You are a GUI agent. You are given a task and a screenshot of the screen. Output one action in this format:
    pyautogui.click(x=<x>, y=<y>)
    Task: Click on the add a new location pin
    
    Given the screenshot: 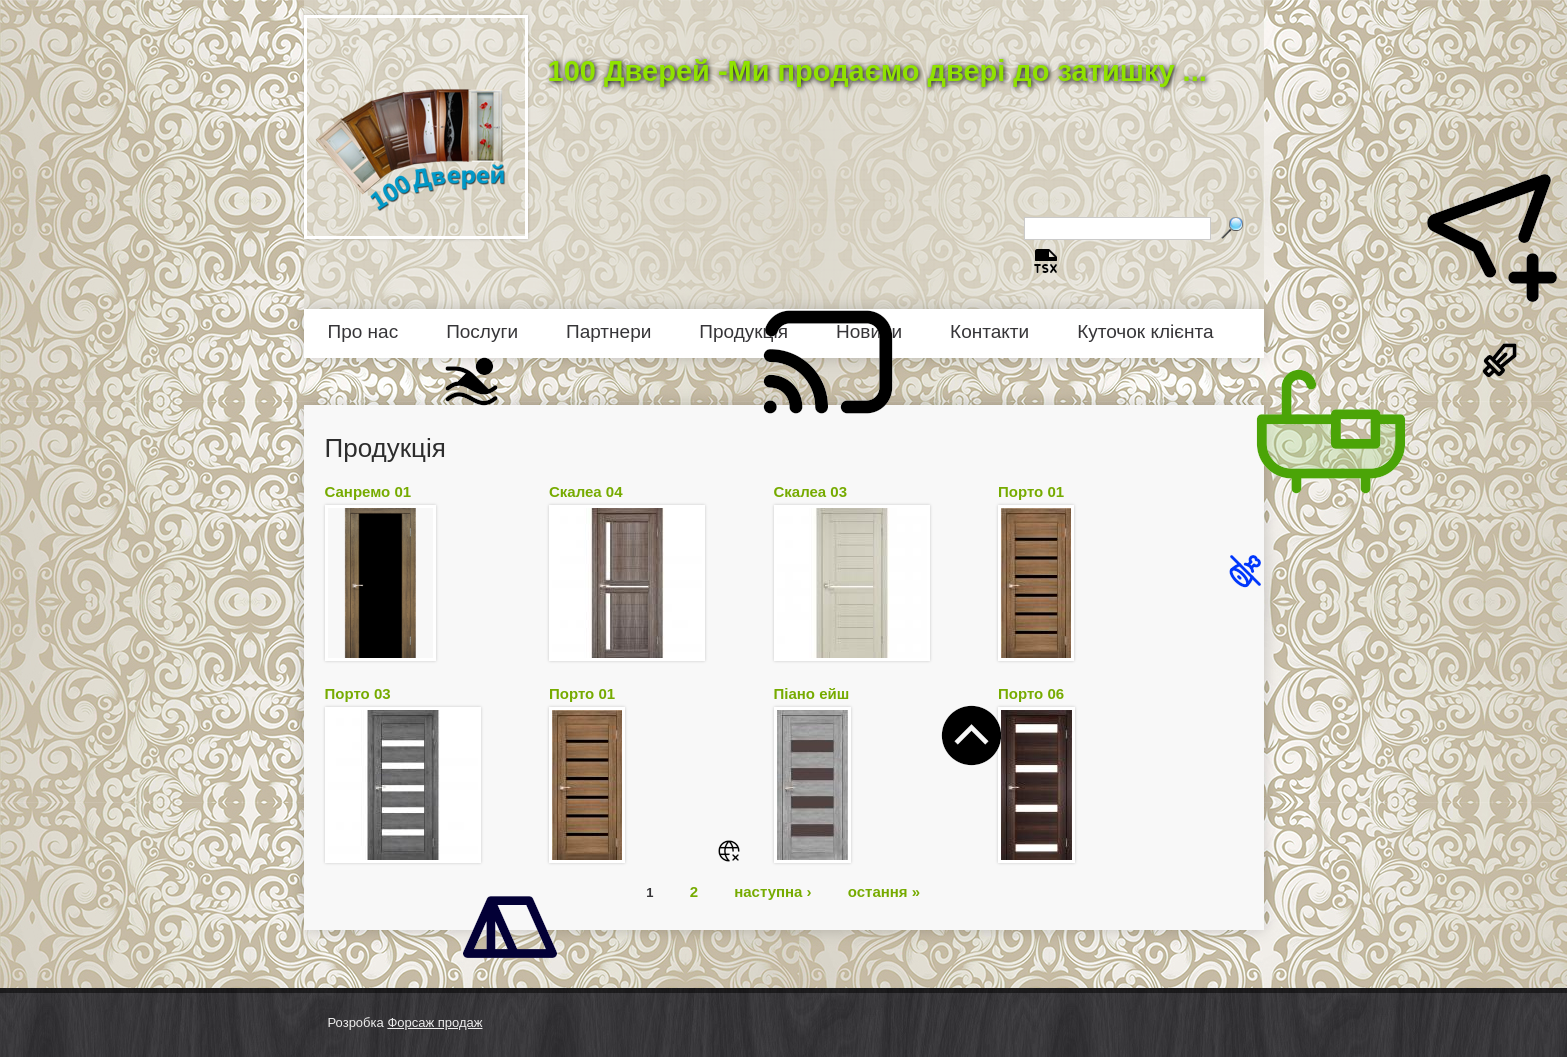 What is the action you would take?
    pyautogui.click(x=1490, y=235)
    